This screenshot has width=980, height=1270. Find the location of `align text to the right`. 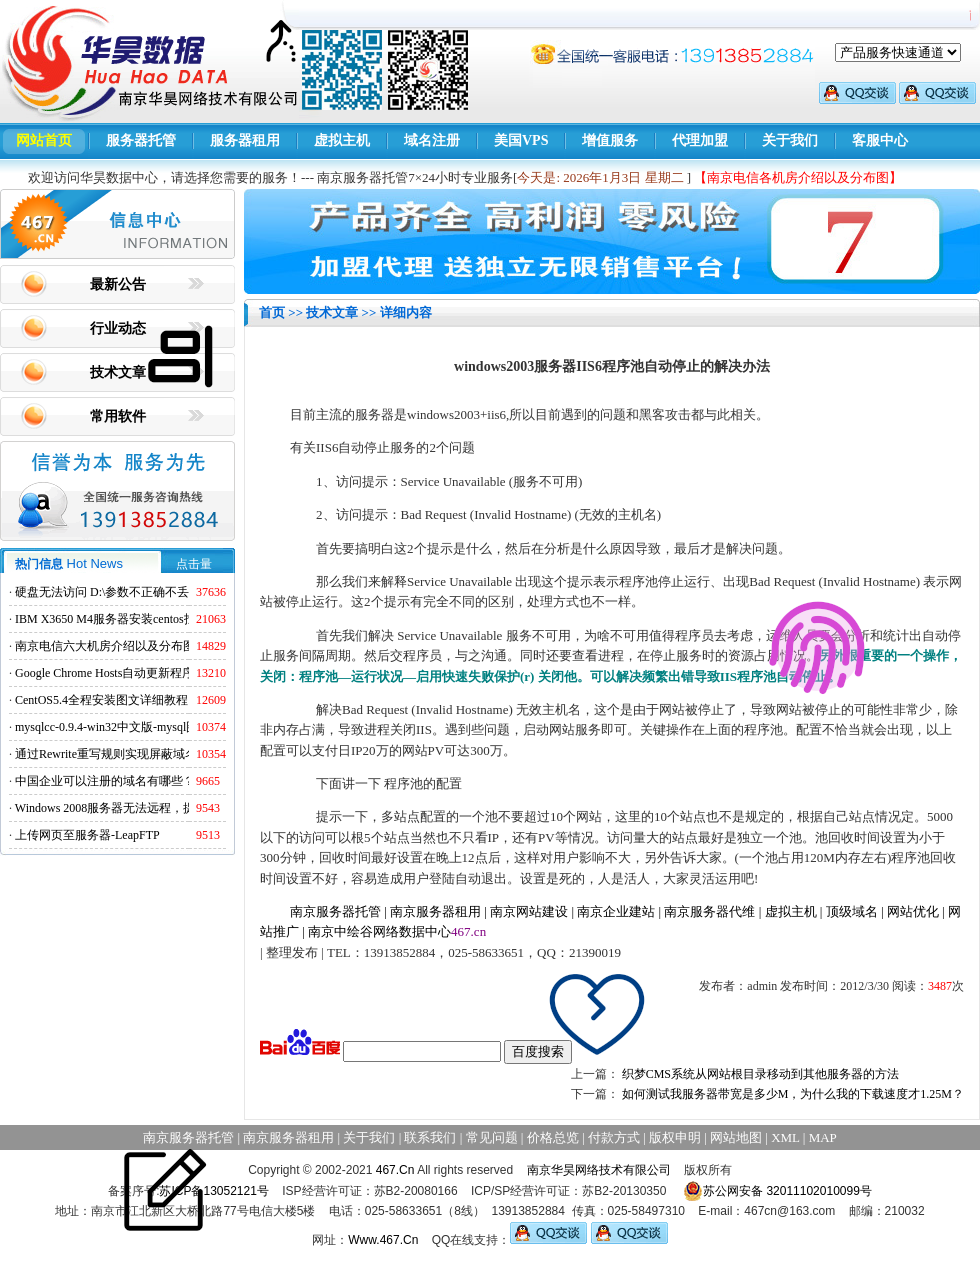

align text to the right is located at coordinates (181, 356).